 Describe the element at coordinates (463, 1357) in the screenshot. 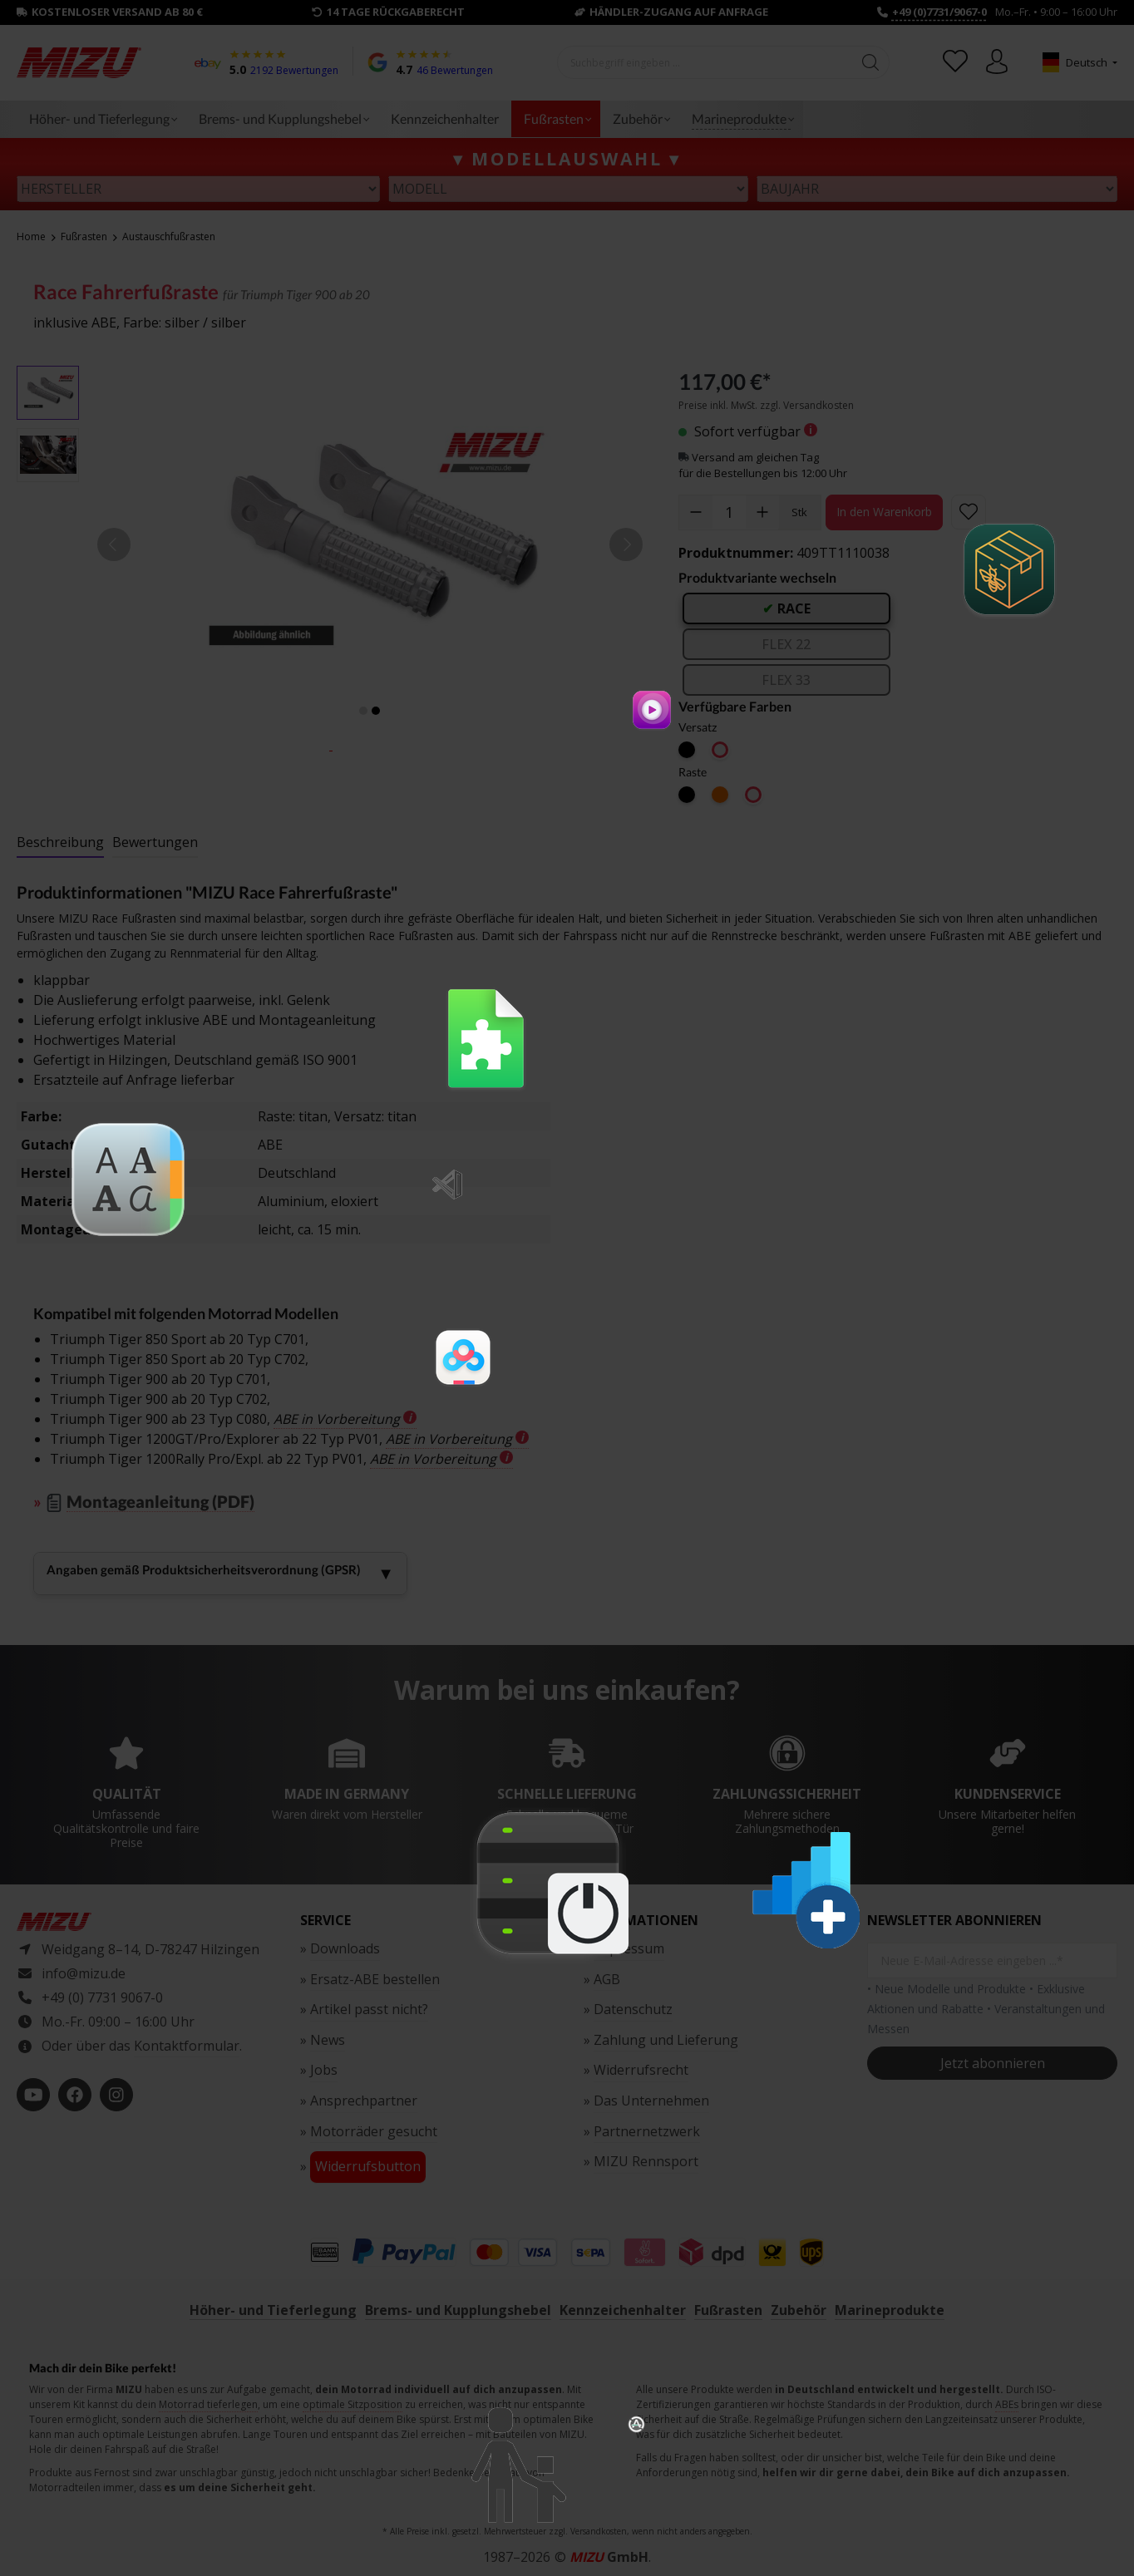

I see `open Baidu Netdisk cloud storage app` at that location.